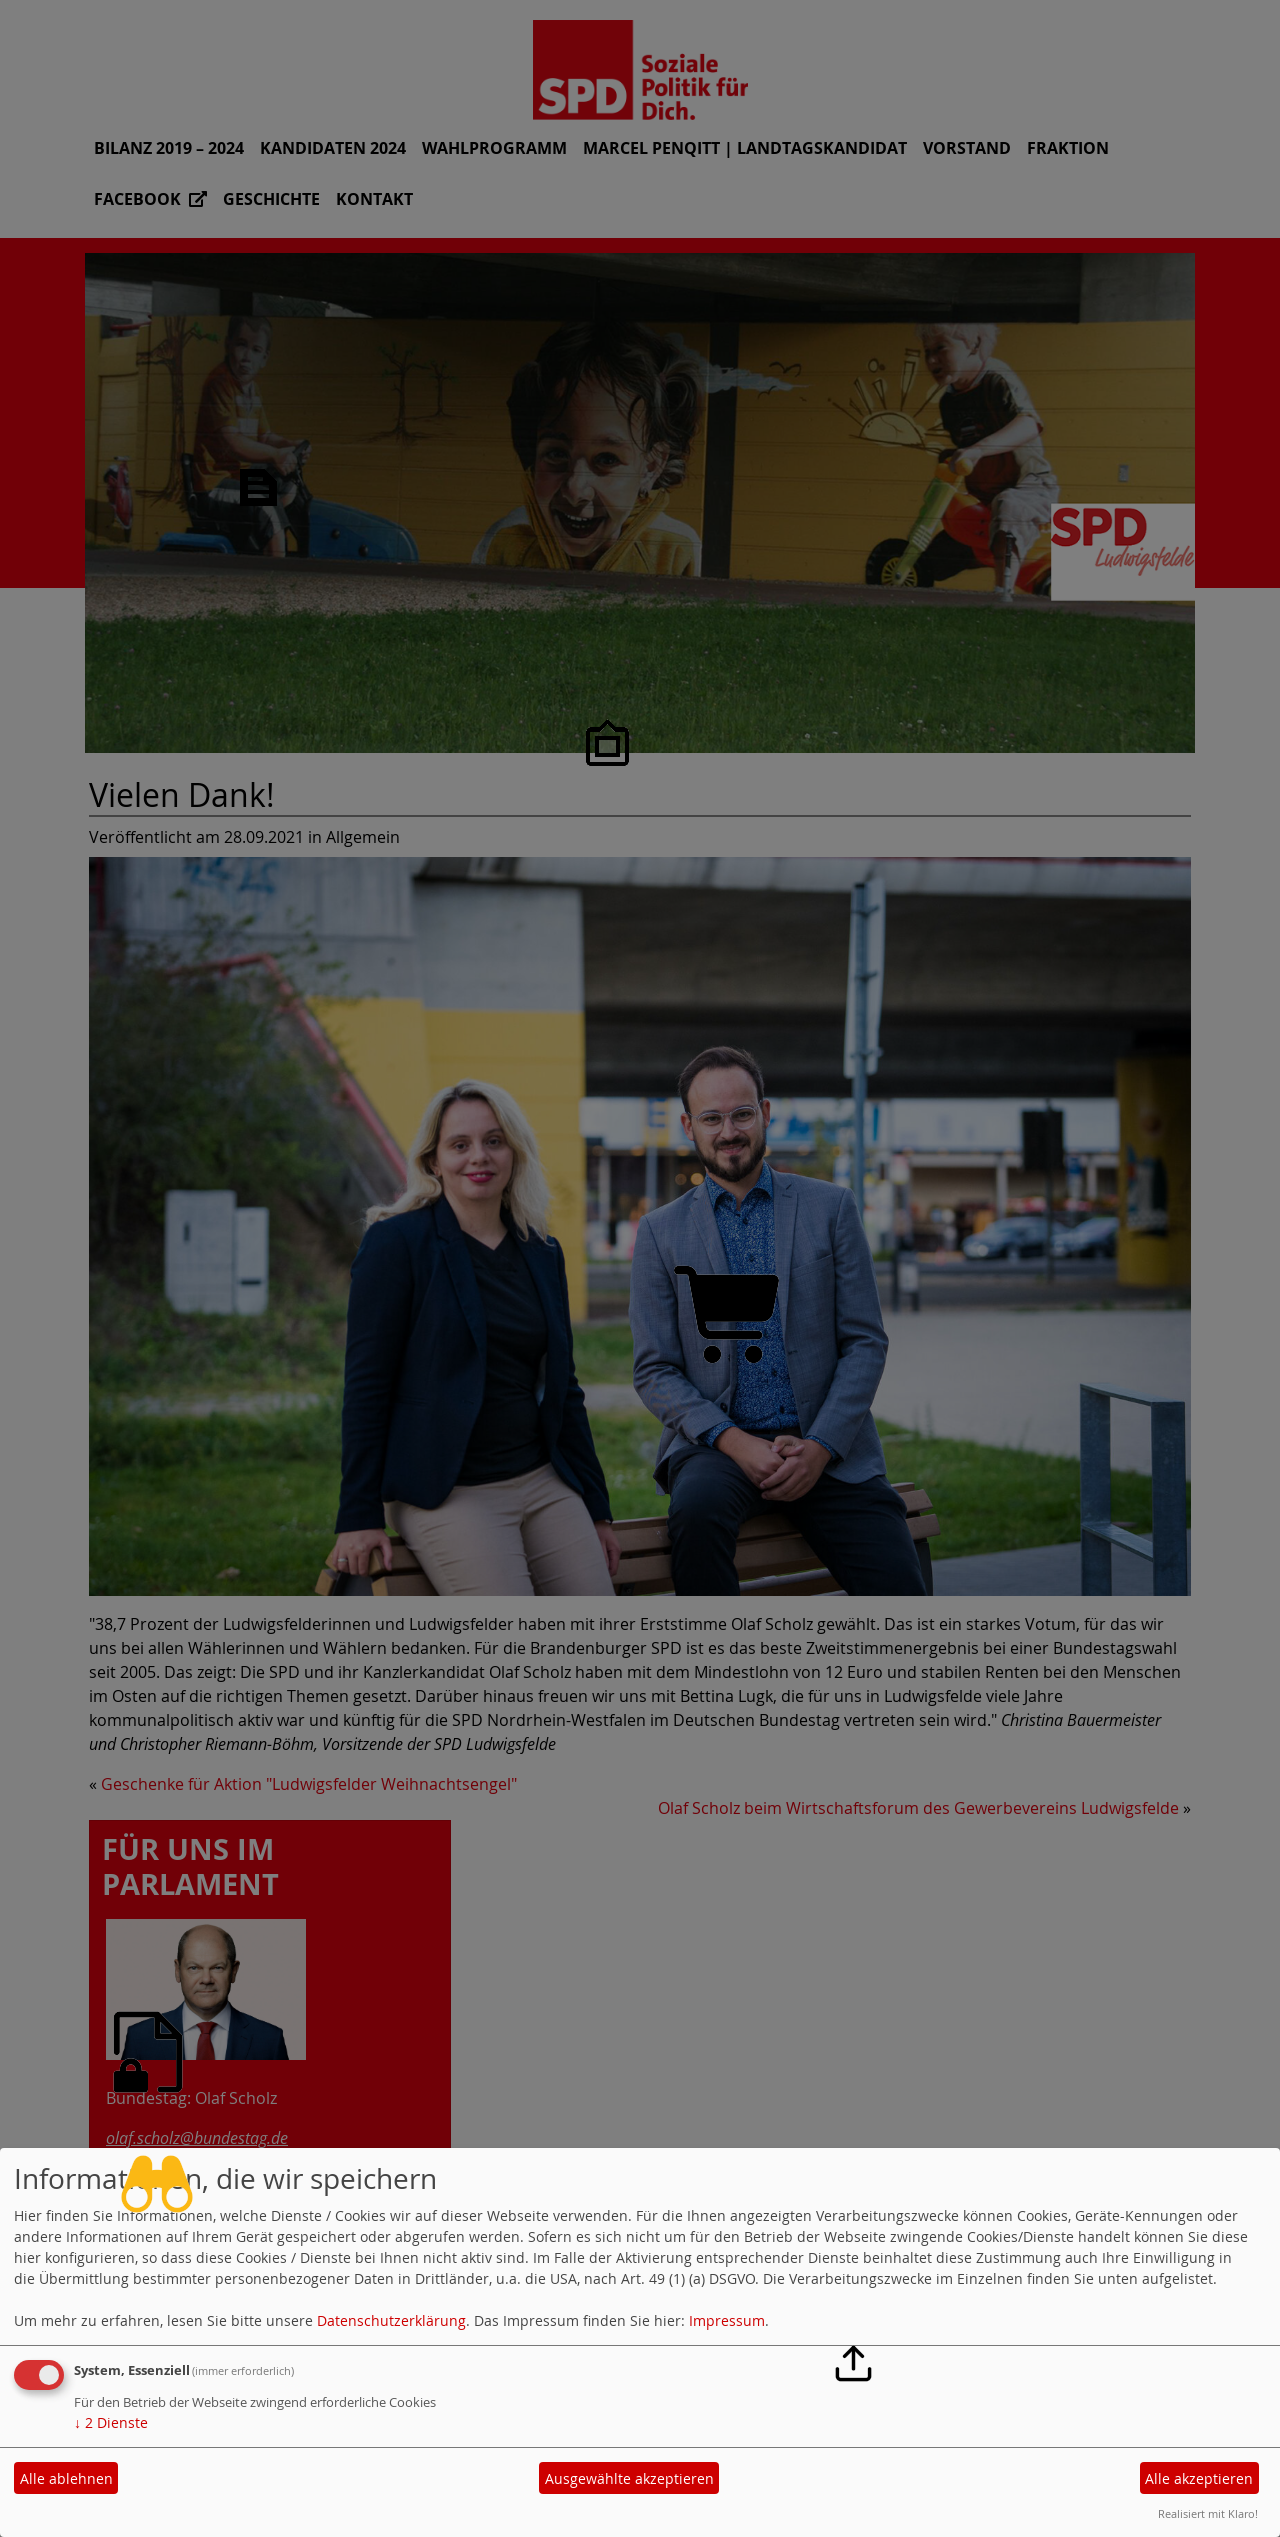  What do you see at coordinates (607, 744) in the screenshot?
I see `add a frame or border to an image` at bounding box center [607, 744].